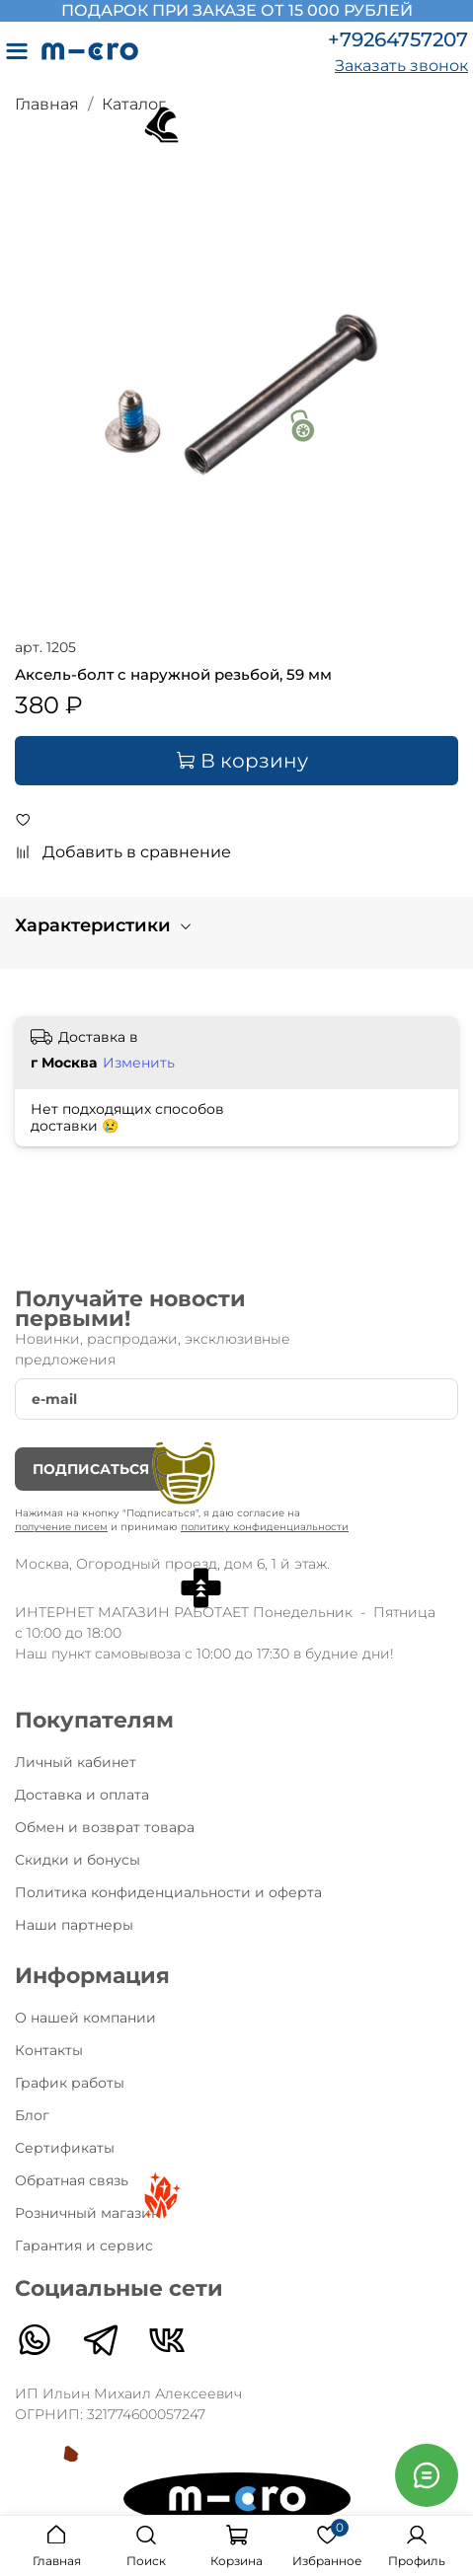 The width and height of the screenshot is (473, 2576). Describe the element at coordinates (301, 425) in the screenshot. I see `access security or lock settings` at that location.